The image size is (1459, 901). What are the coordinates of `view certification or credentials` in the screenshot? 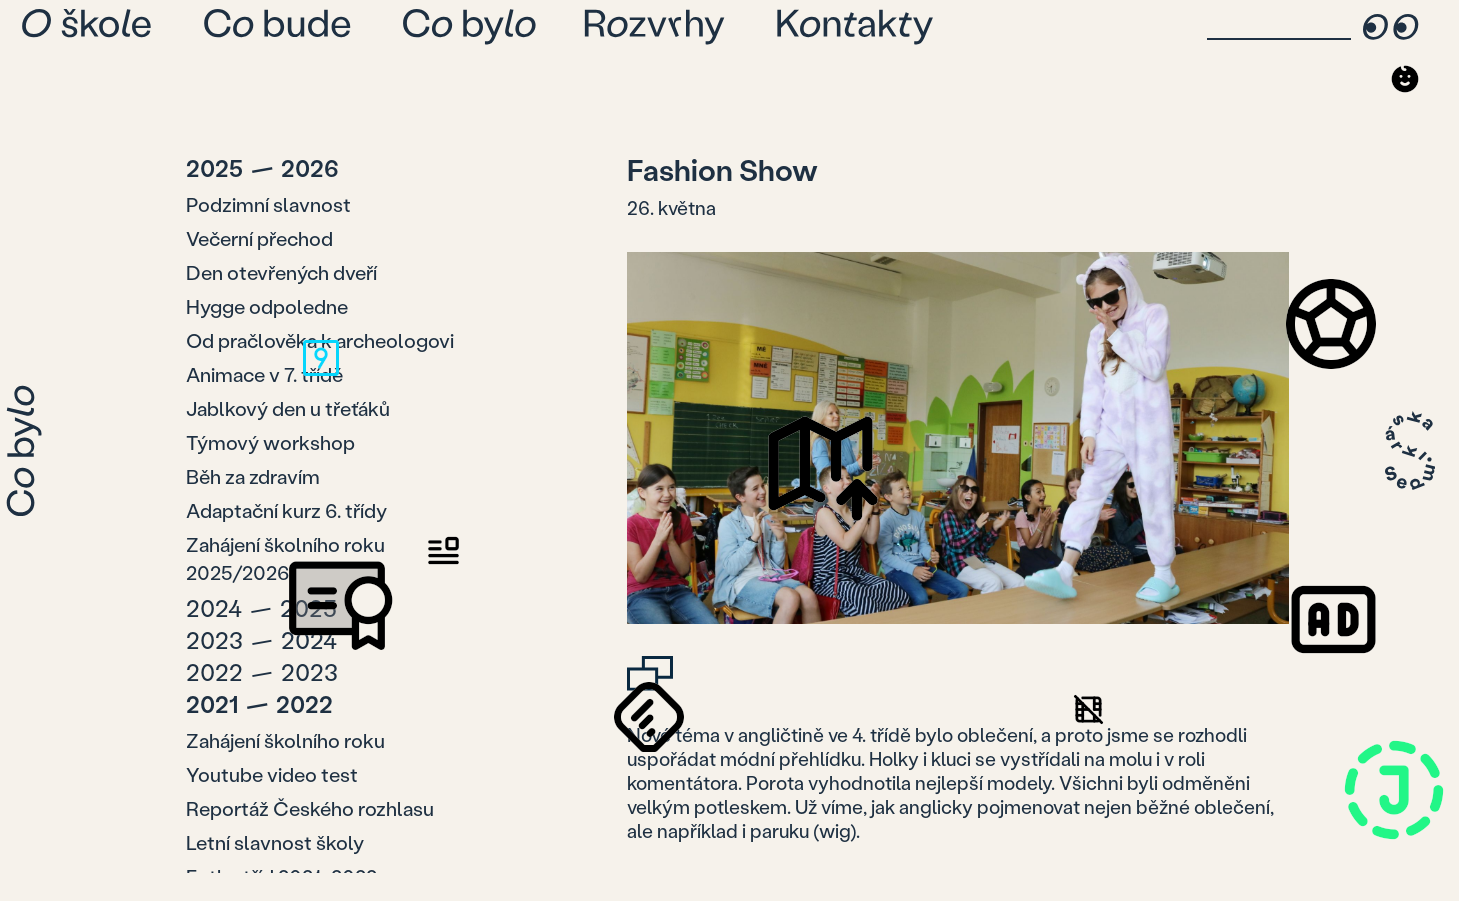 It's located at (337, 602).